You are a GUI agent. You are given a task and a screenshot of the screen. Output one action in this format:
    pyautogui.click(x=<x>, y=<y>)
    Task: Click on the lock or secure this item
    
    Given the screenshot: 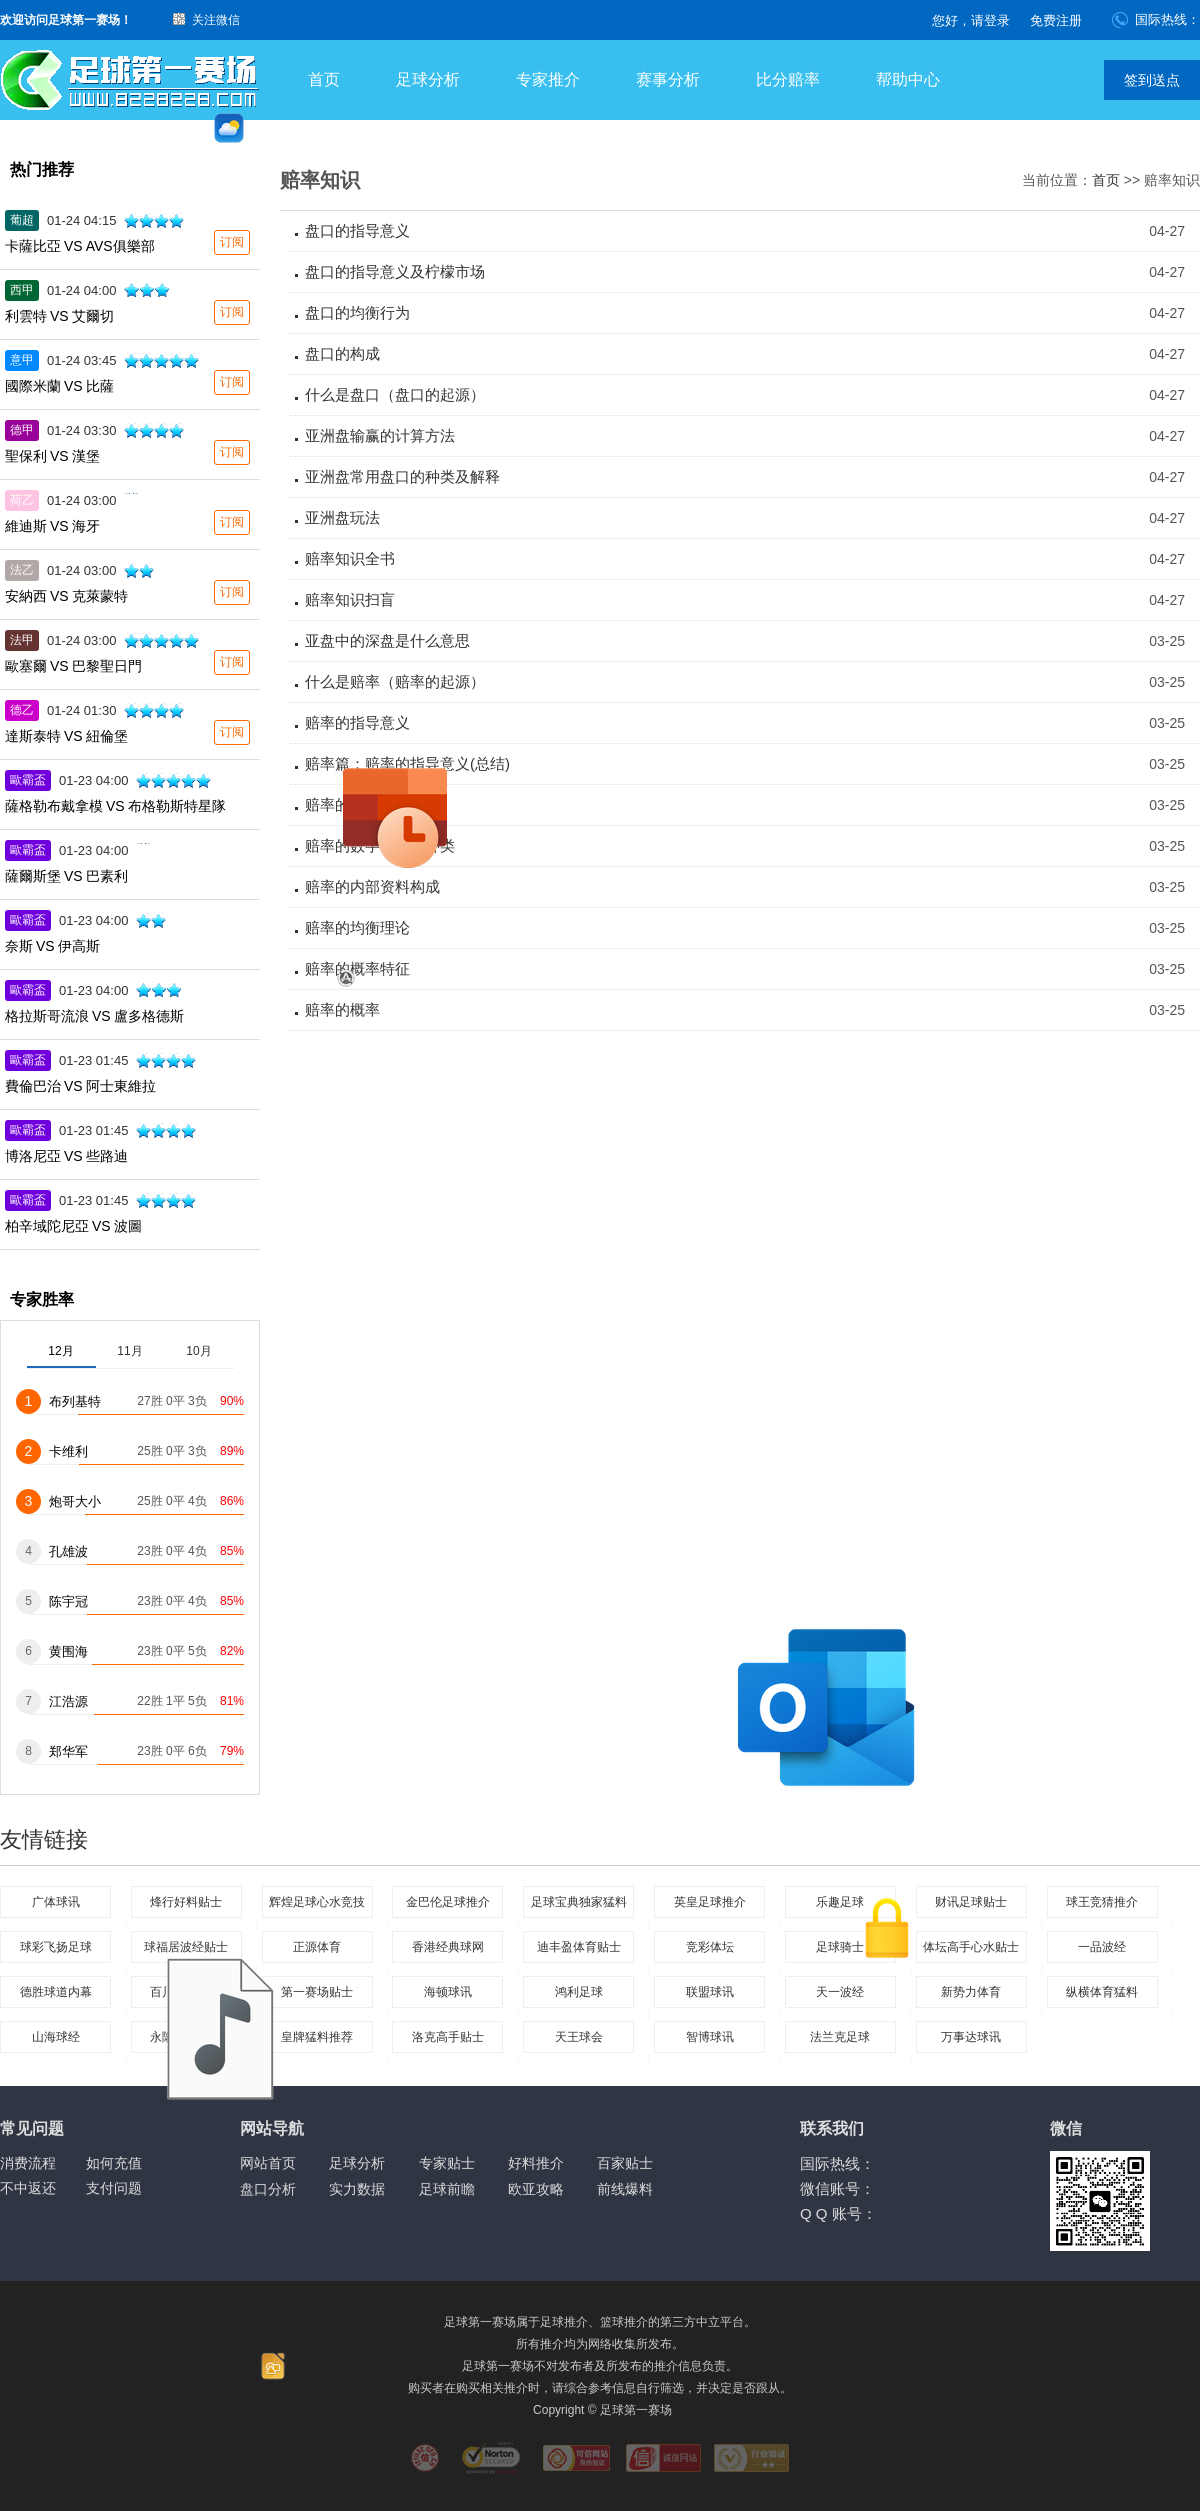 What is the action you would take?
    pyautogui.click(x=887, y=1928)
    